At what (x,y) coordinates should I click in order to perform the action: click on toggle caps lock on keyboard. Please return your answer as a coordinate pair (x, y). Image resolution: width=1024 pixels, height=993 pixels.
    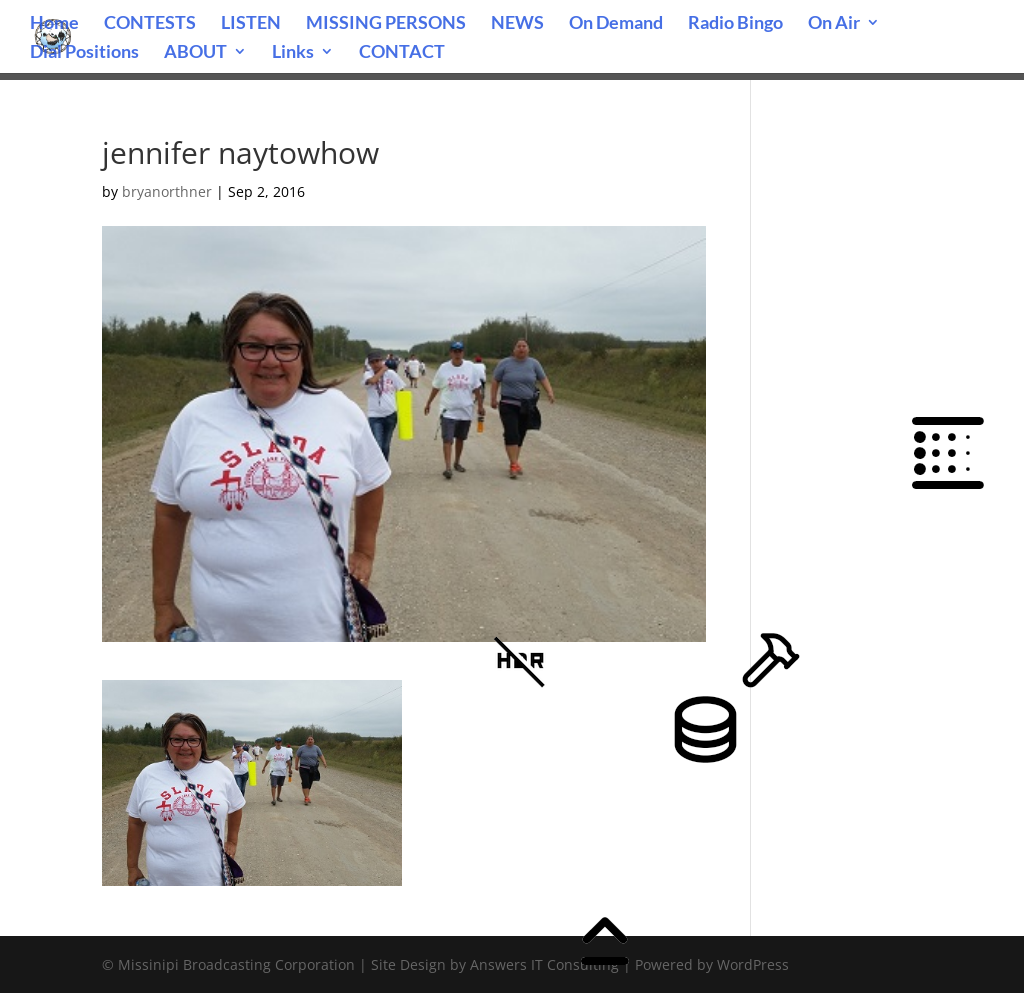
    Looking at the image, I should click on (605, 941).